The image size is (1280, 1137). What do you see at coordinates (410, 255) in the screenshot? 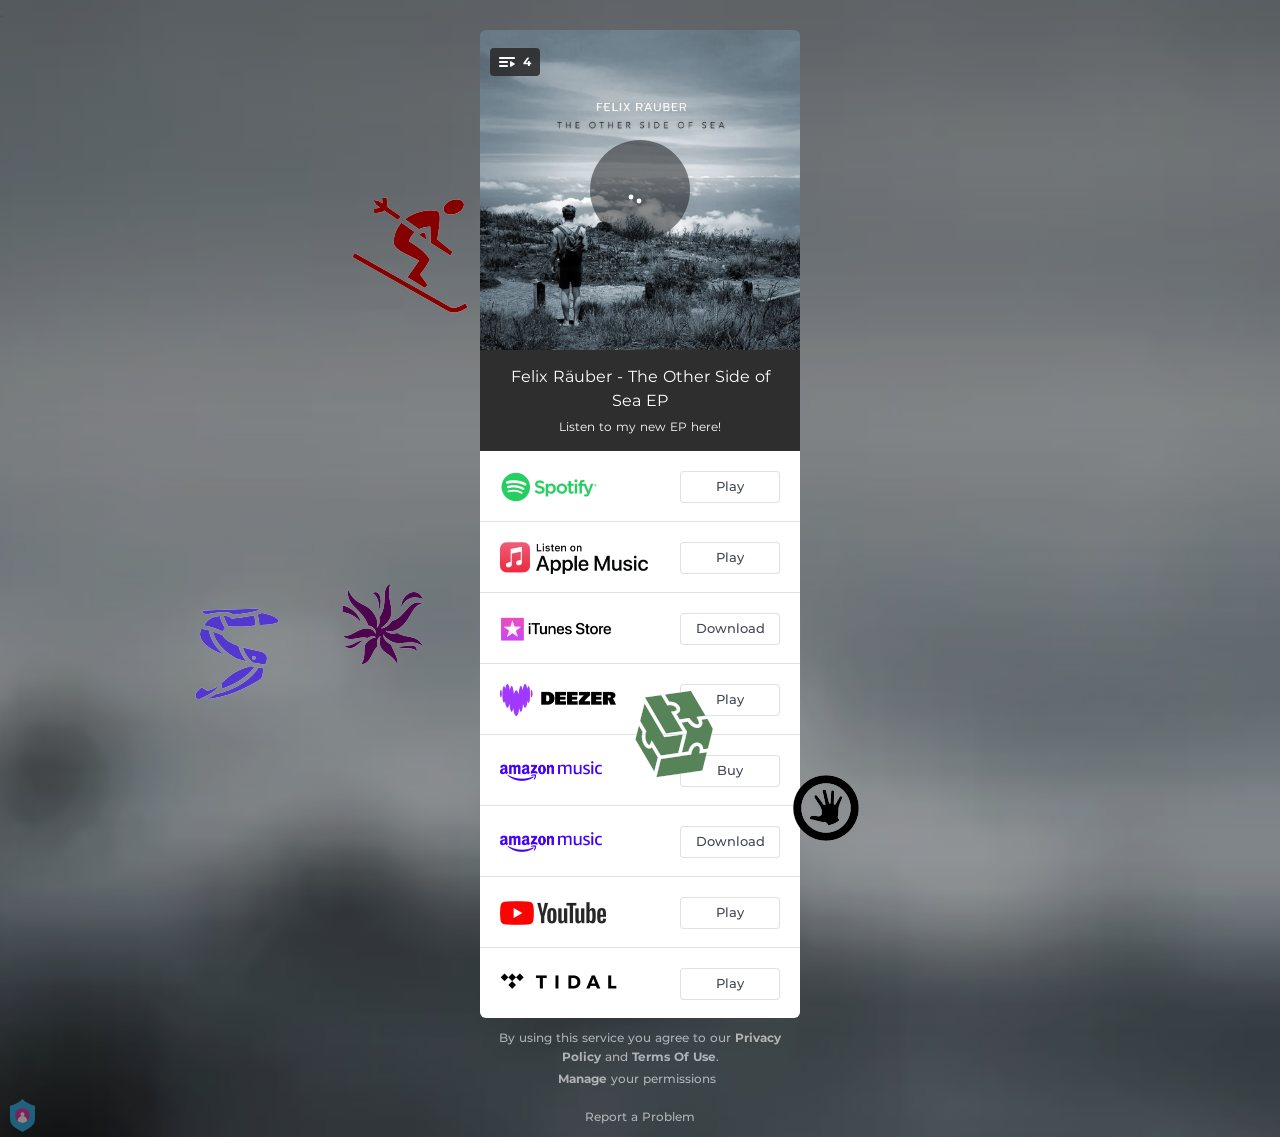
I see `access skiing or winter sports activities` at bounding box center [410, 255].